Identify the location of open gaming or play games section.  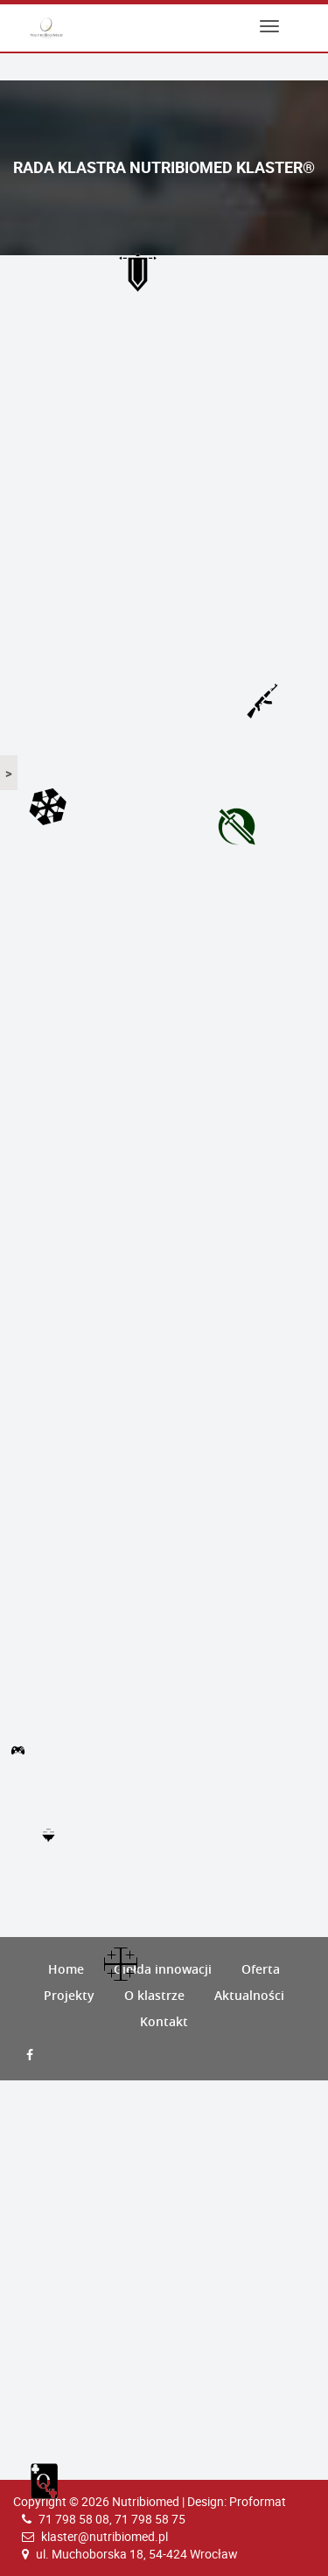
(17, 1750).